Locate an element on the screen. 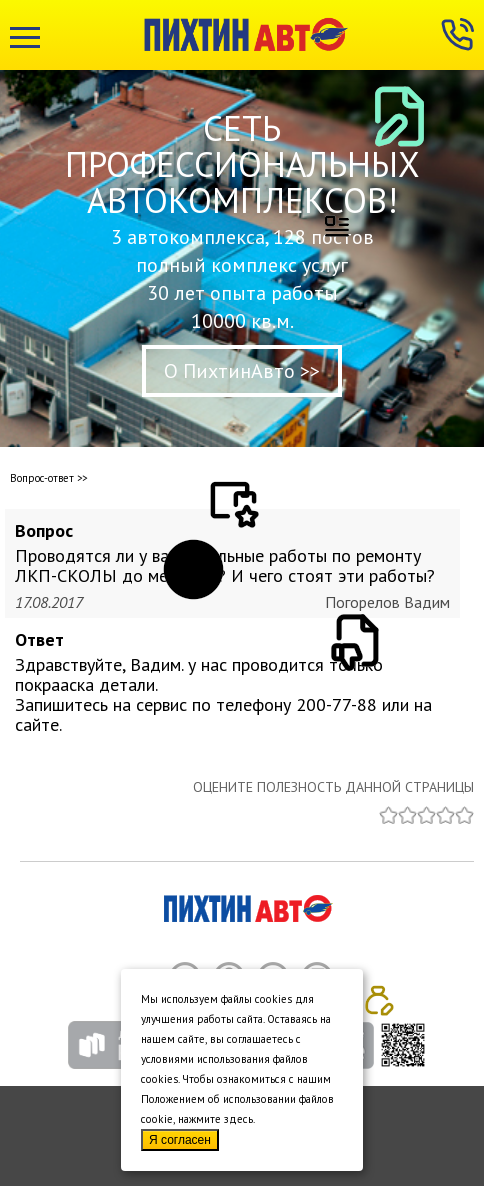  align content to the left with text wrapping is located at coordinates (337, 226).